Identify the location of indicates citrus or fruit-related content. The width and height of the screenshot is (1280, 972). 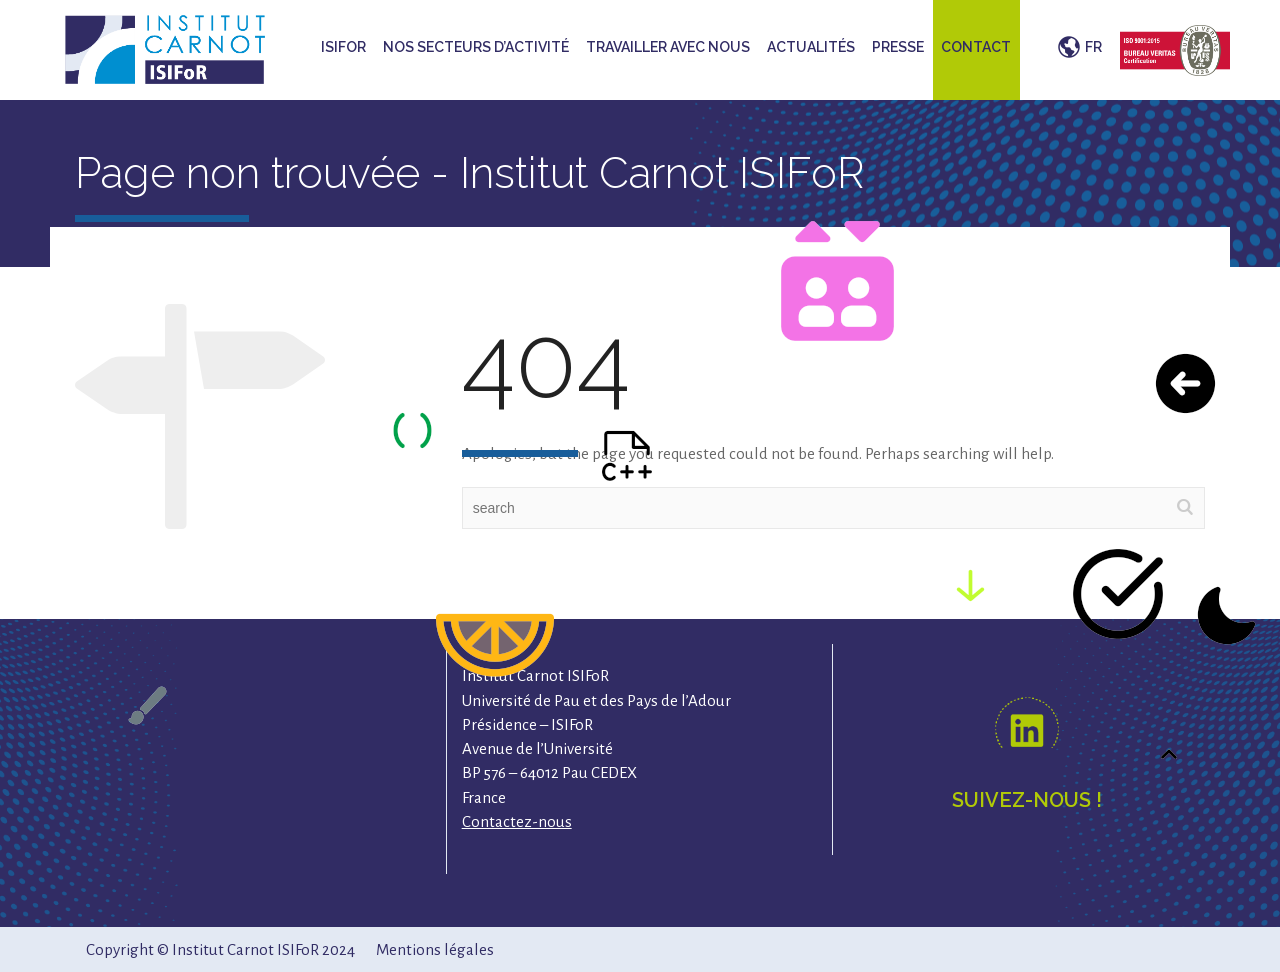
(495, 636).